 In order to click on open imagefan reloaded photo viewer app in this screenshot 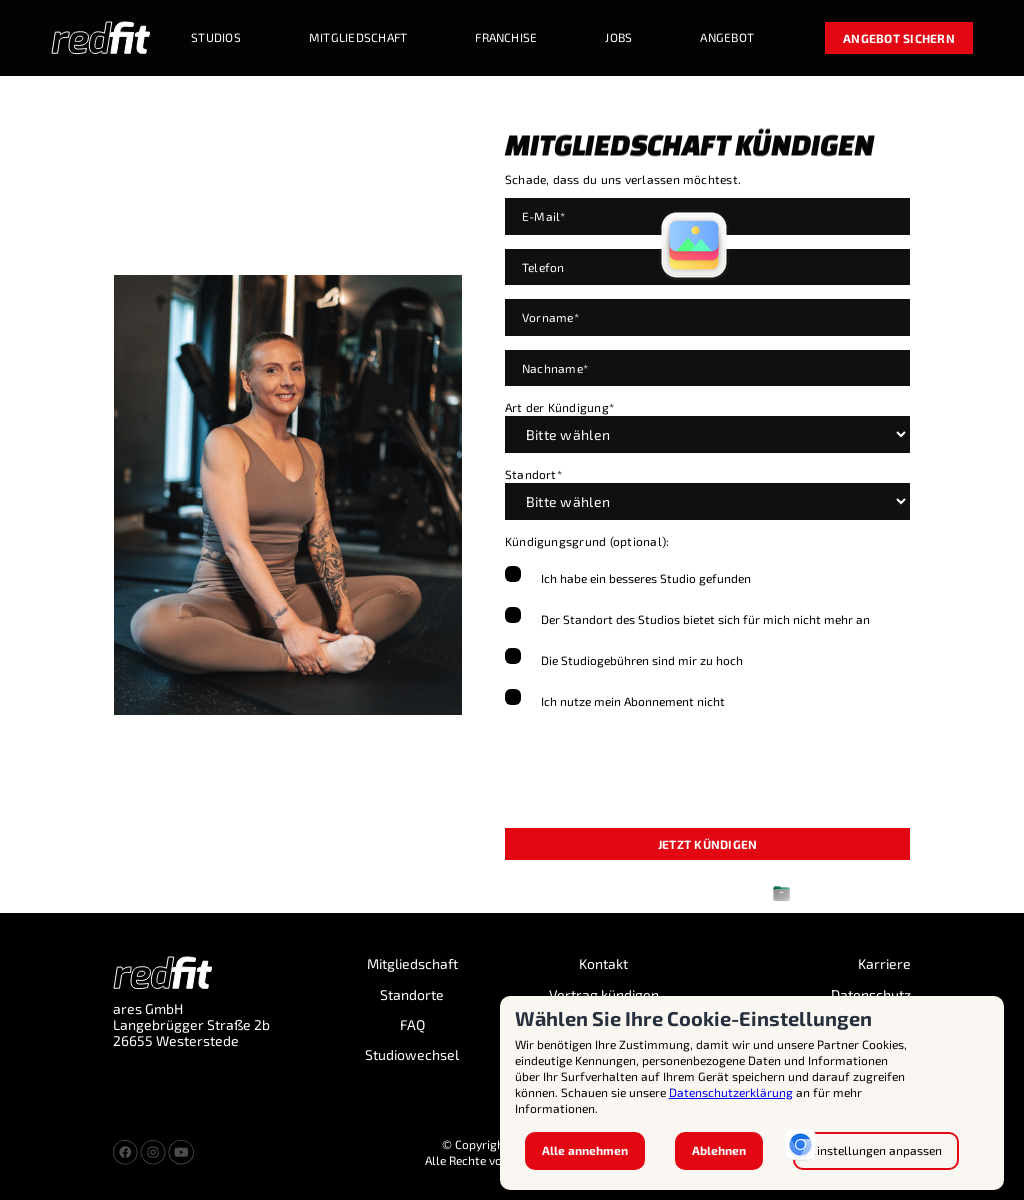, I will do `click(694, 245)`.